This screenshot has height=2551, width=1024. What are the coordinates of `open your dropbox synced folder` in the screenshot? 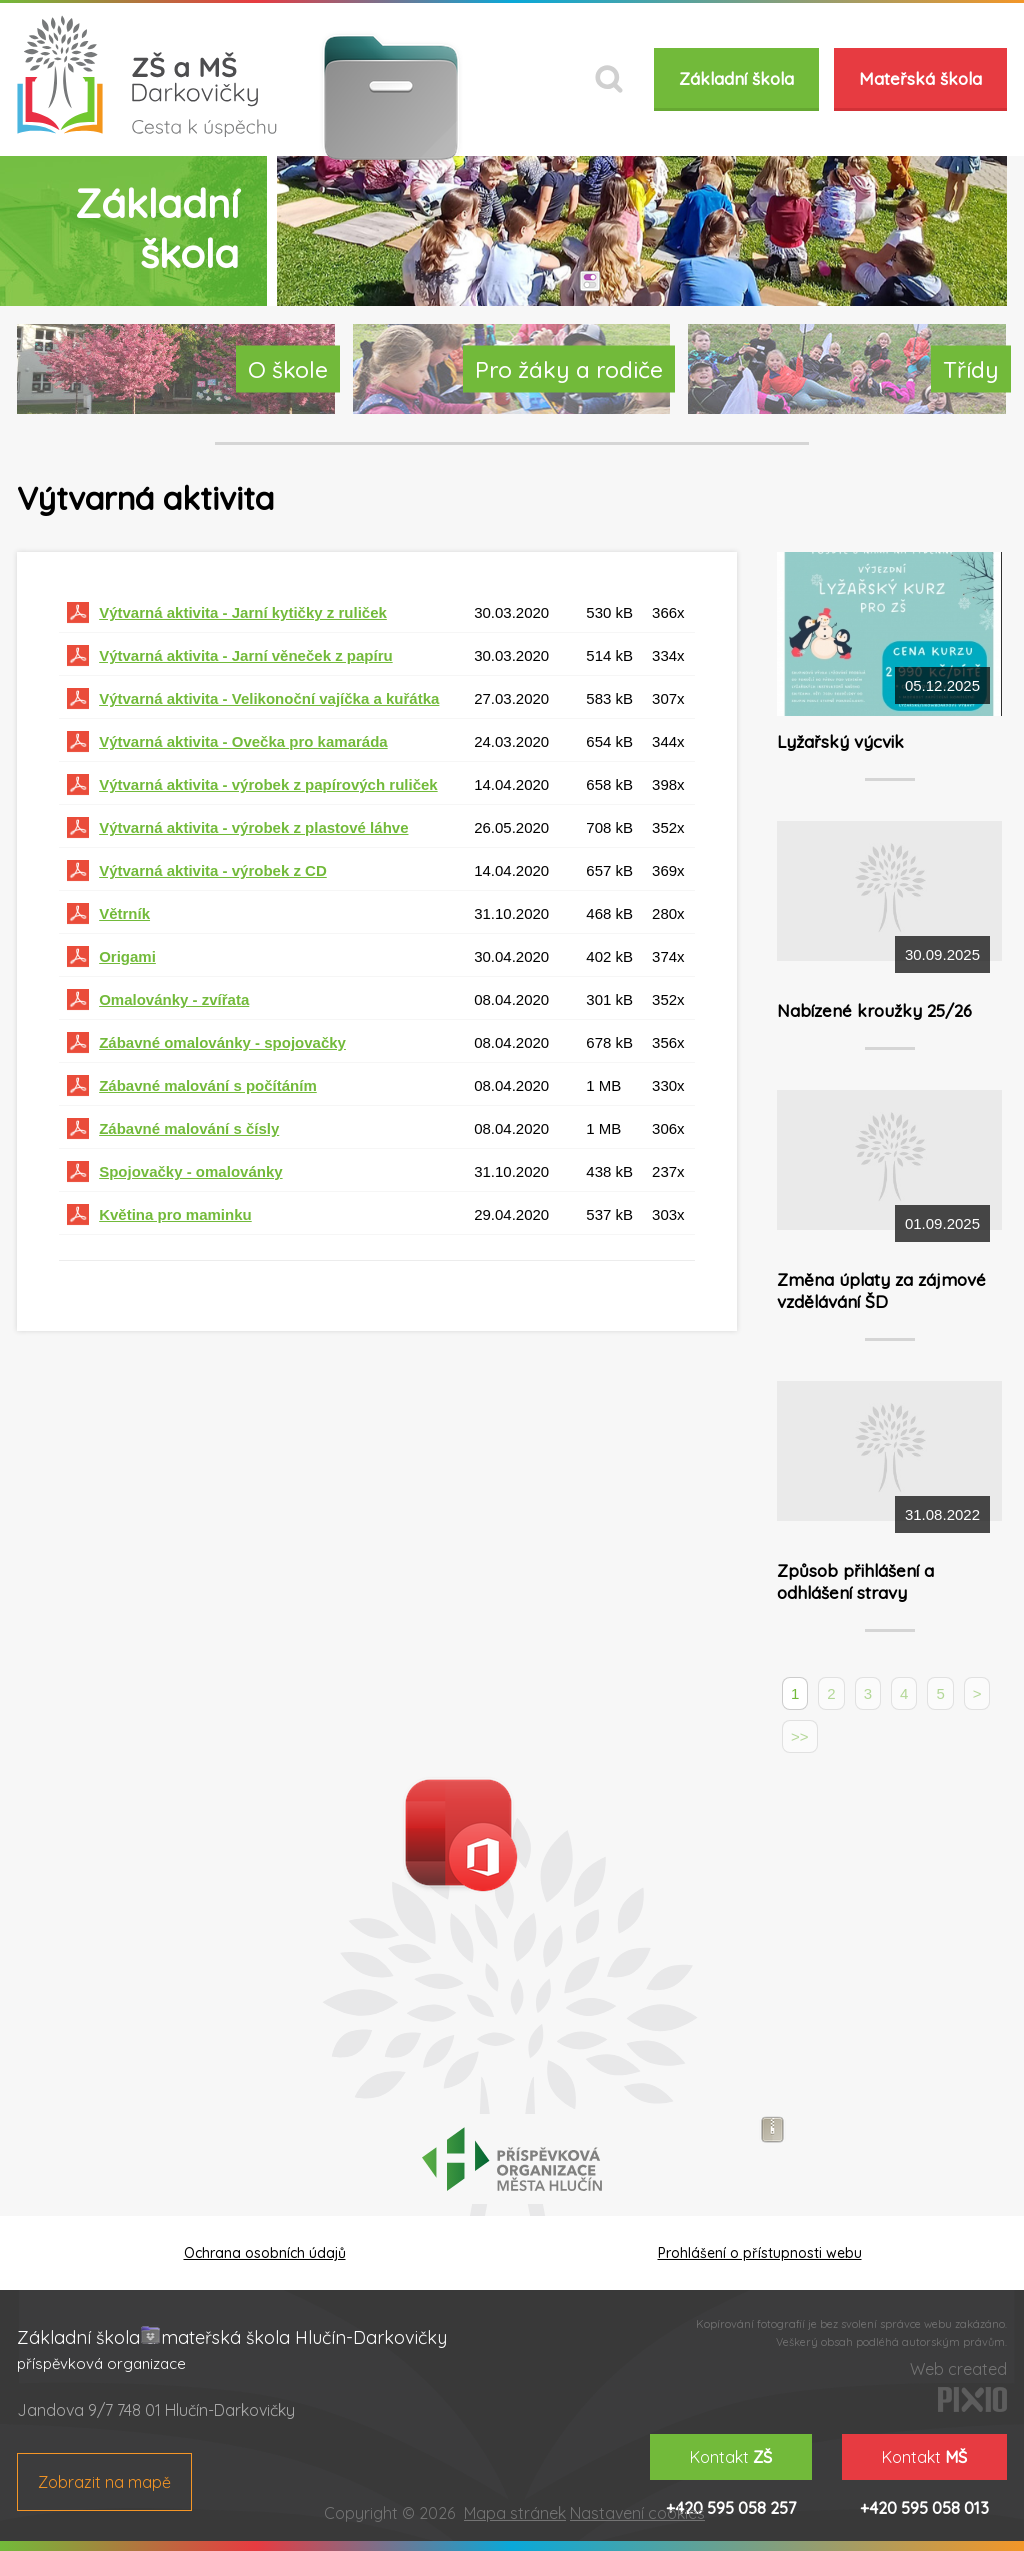 It's located at (150, 2334).